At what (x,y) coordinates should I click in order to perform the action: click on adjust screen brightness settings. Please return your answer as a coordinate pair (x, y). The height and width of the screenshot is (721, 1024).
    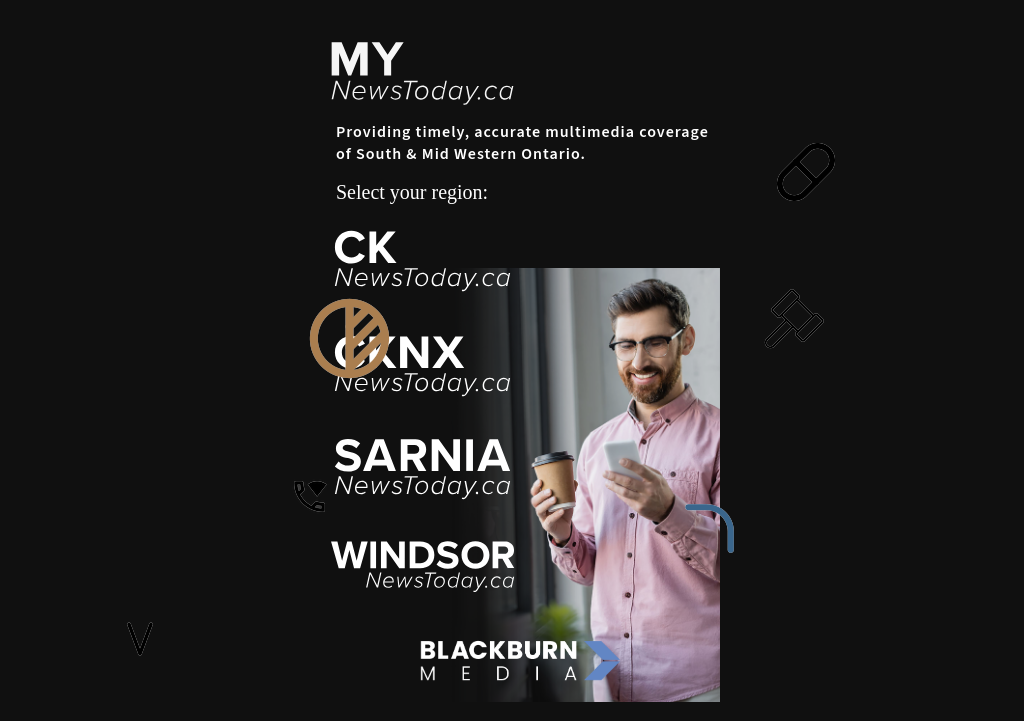
    Looking at the image, I should click on (349, 338).